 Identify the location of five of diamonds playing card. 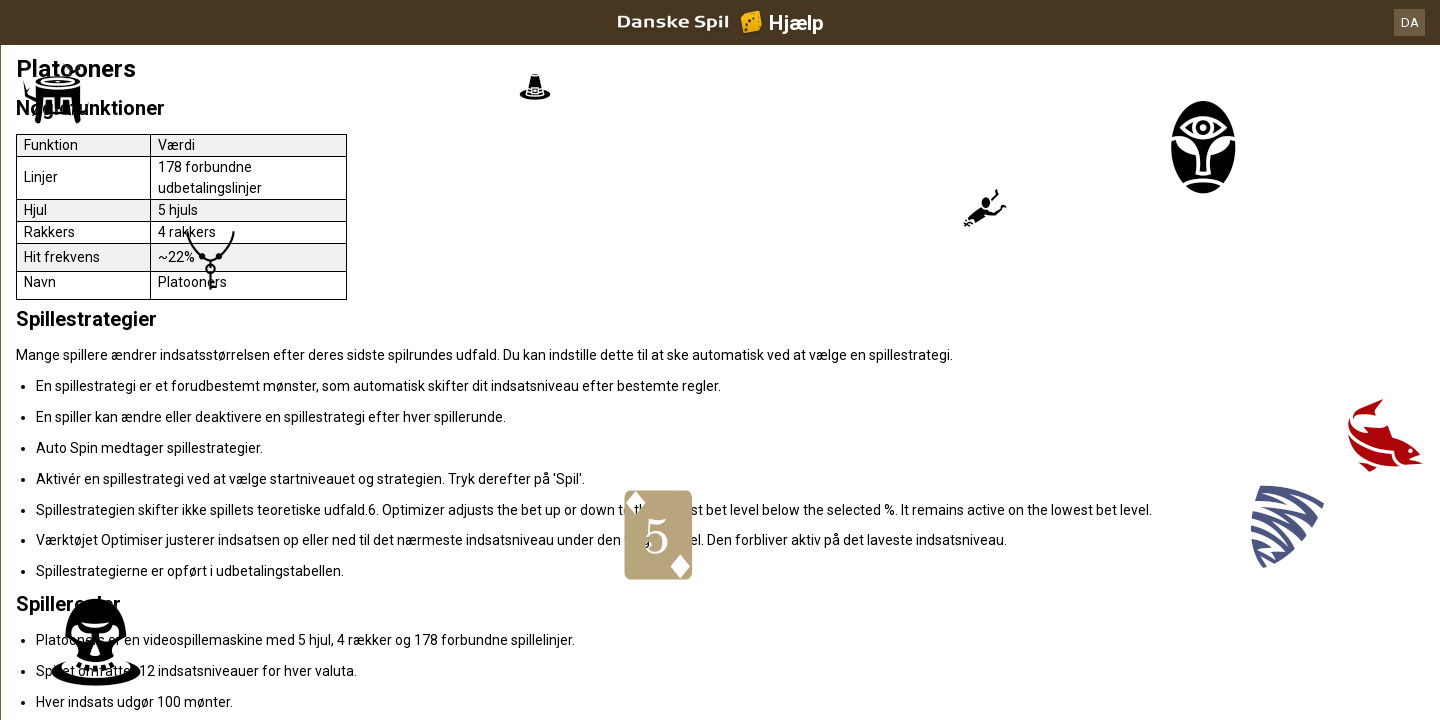
(658, 535).